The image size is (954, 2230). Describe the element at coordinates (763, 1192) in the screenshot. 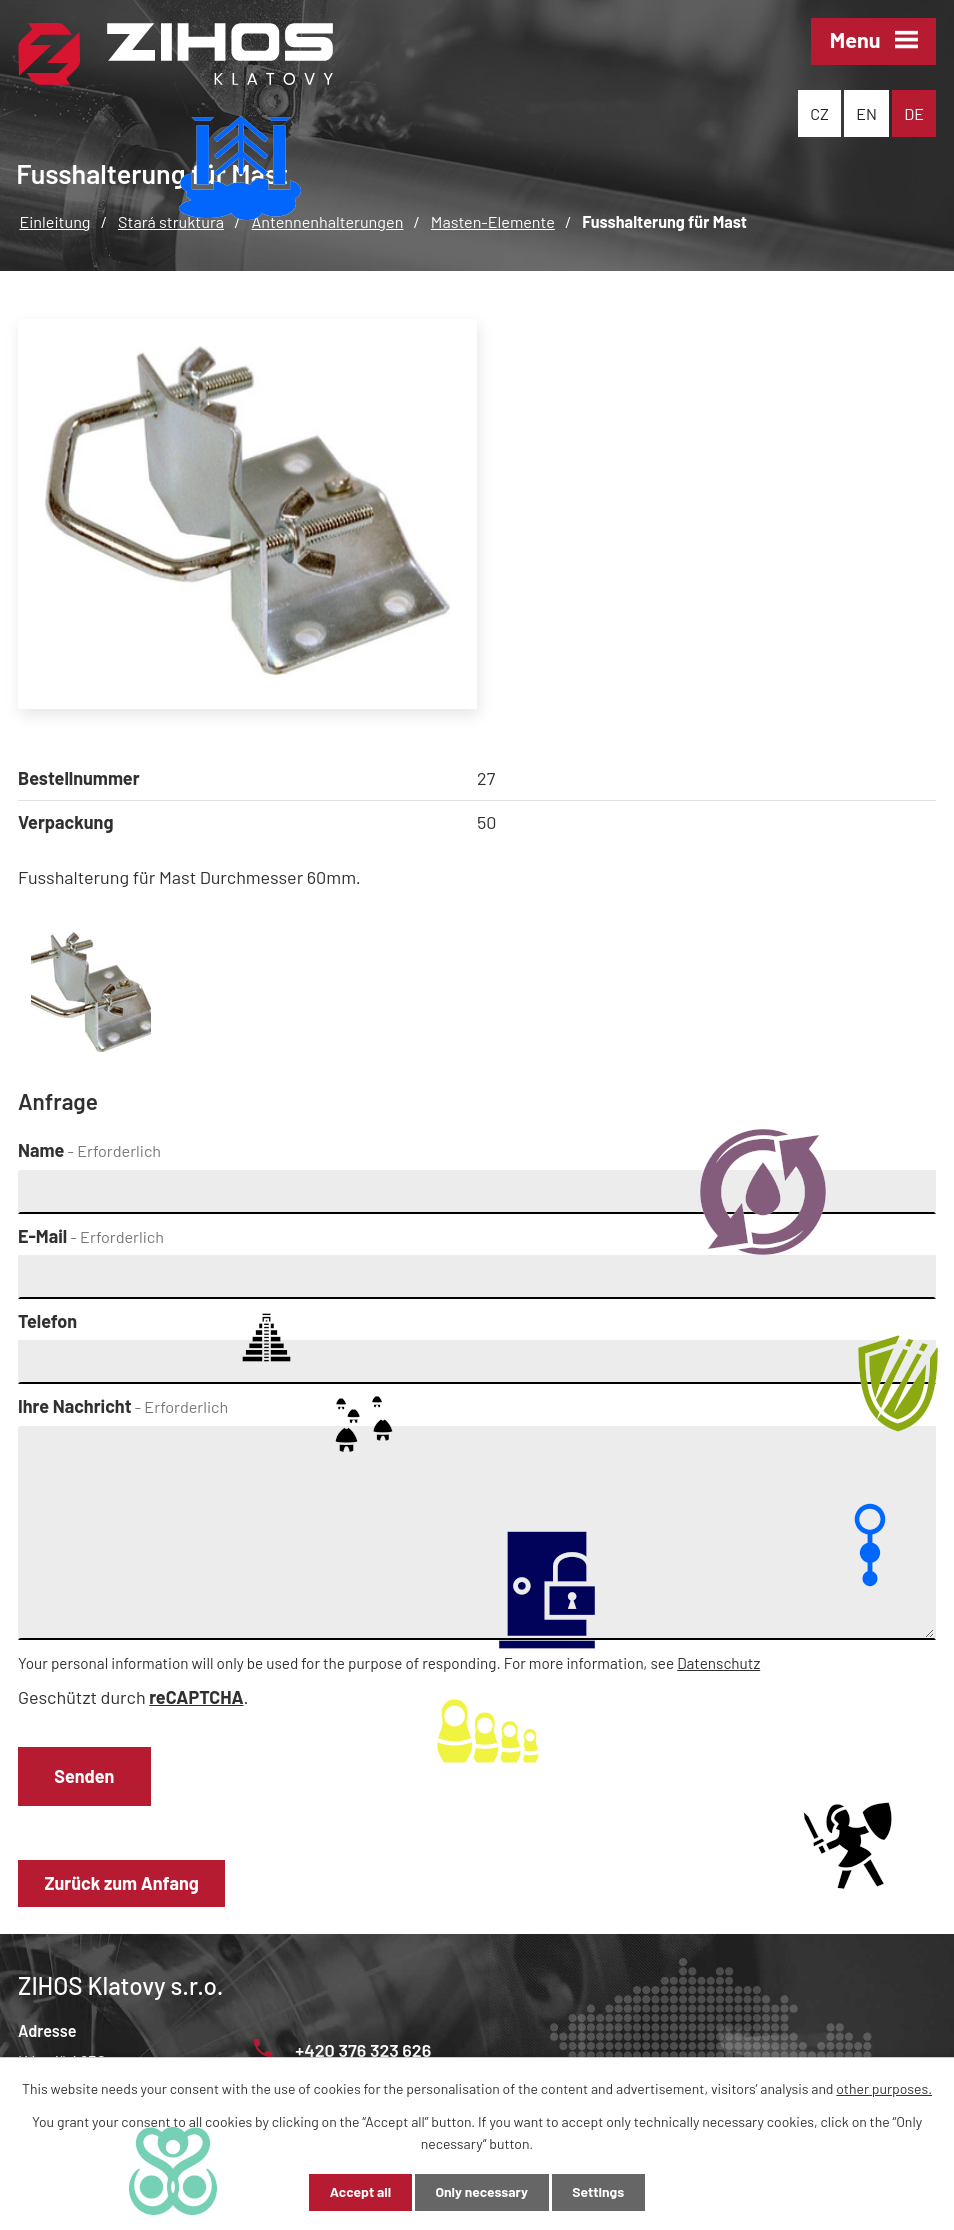

I see `water recycling or purification system status` at that location.